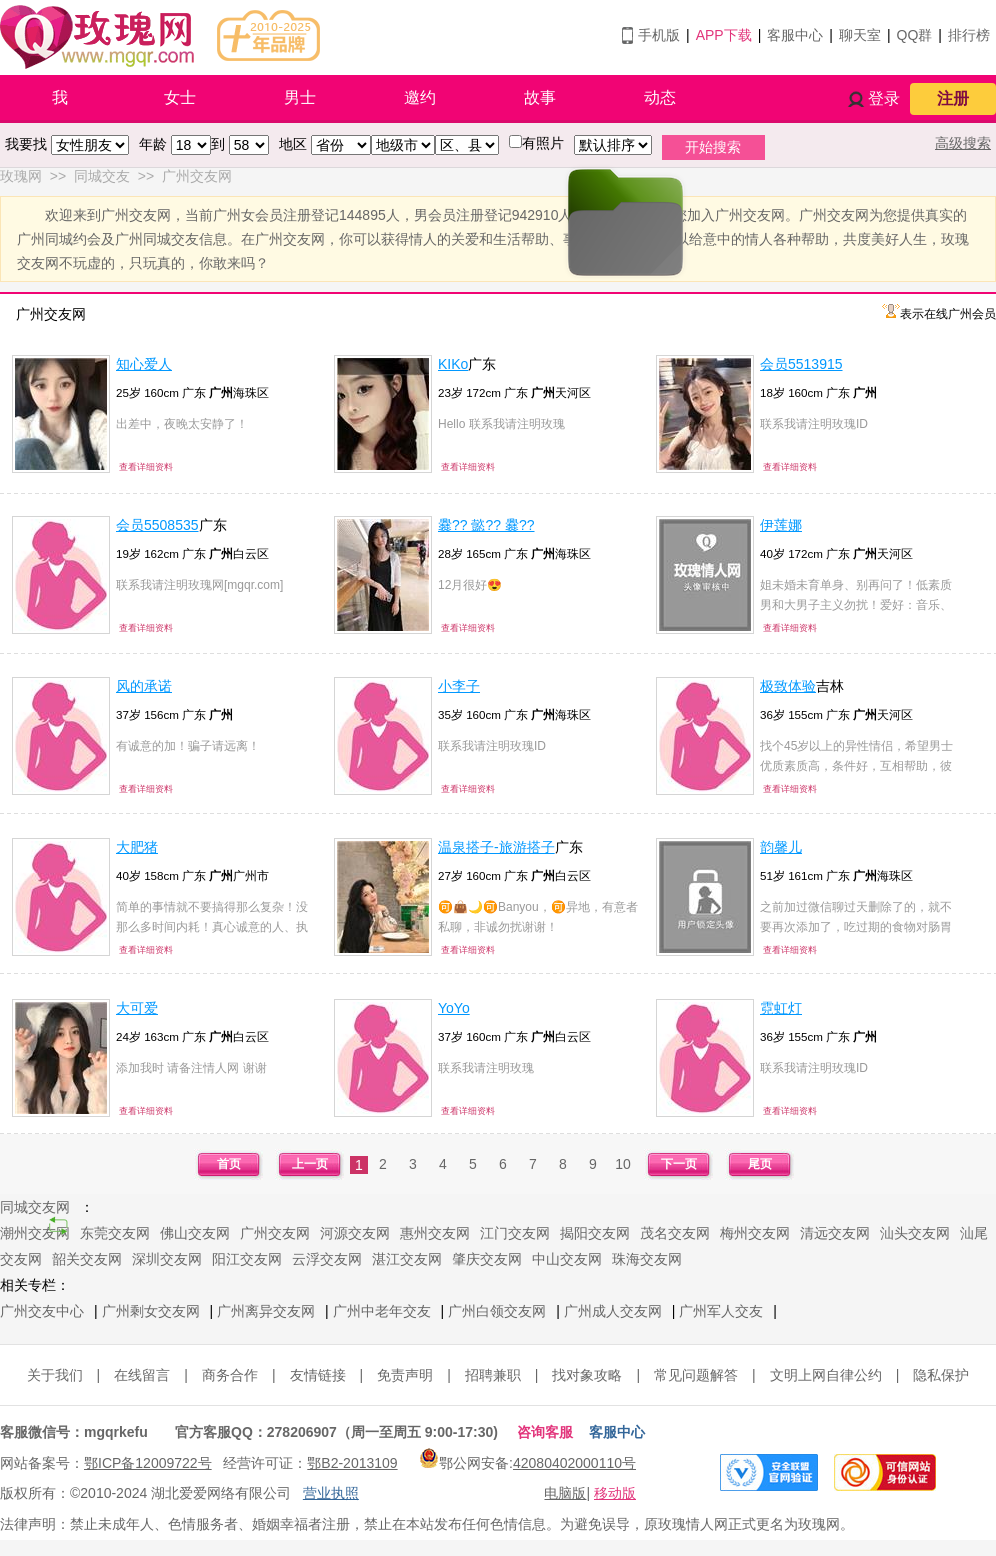 The image size is (996, 1556). Describe the element at coordinates (625, 222) in the screenshot. I see `view contents of an open folder` at that location.